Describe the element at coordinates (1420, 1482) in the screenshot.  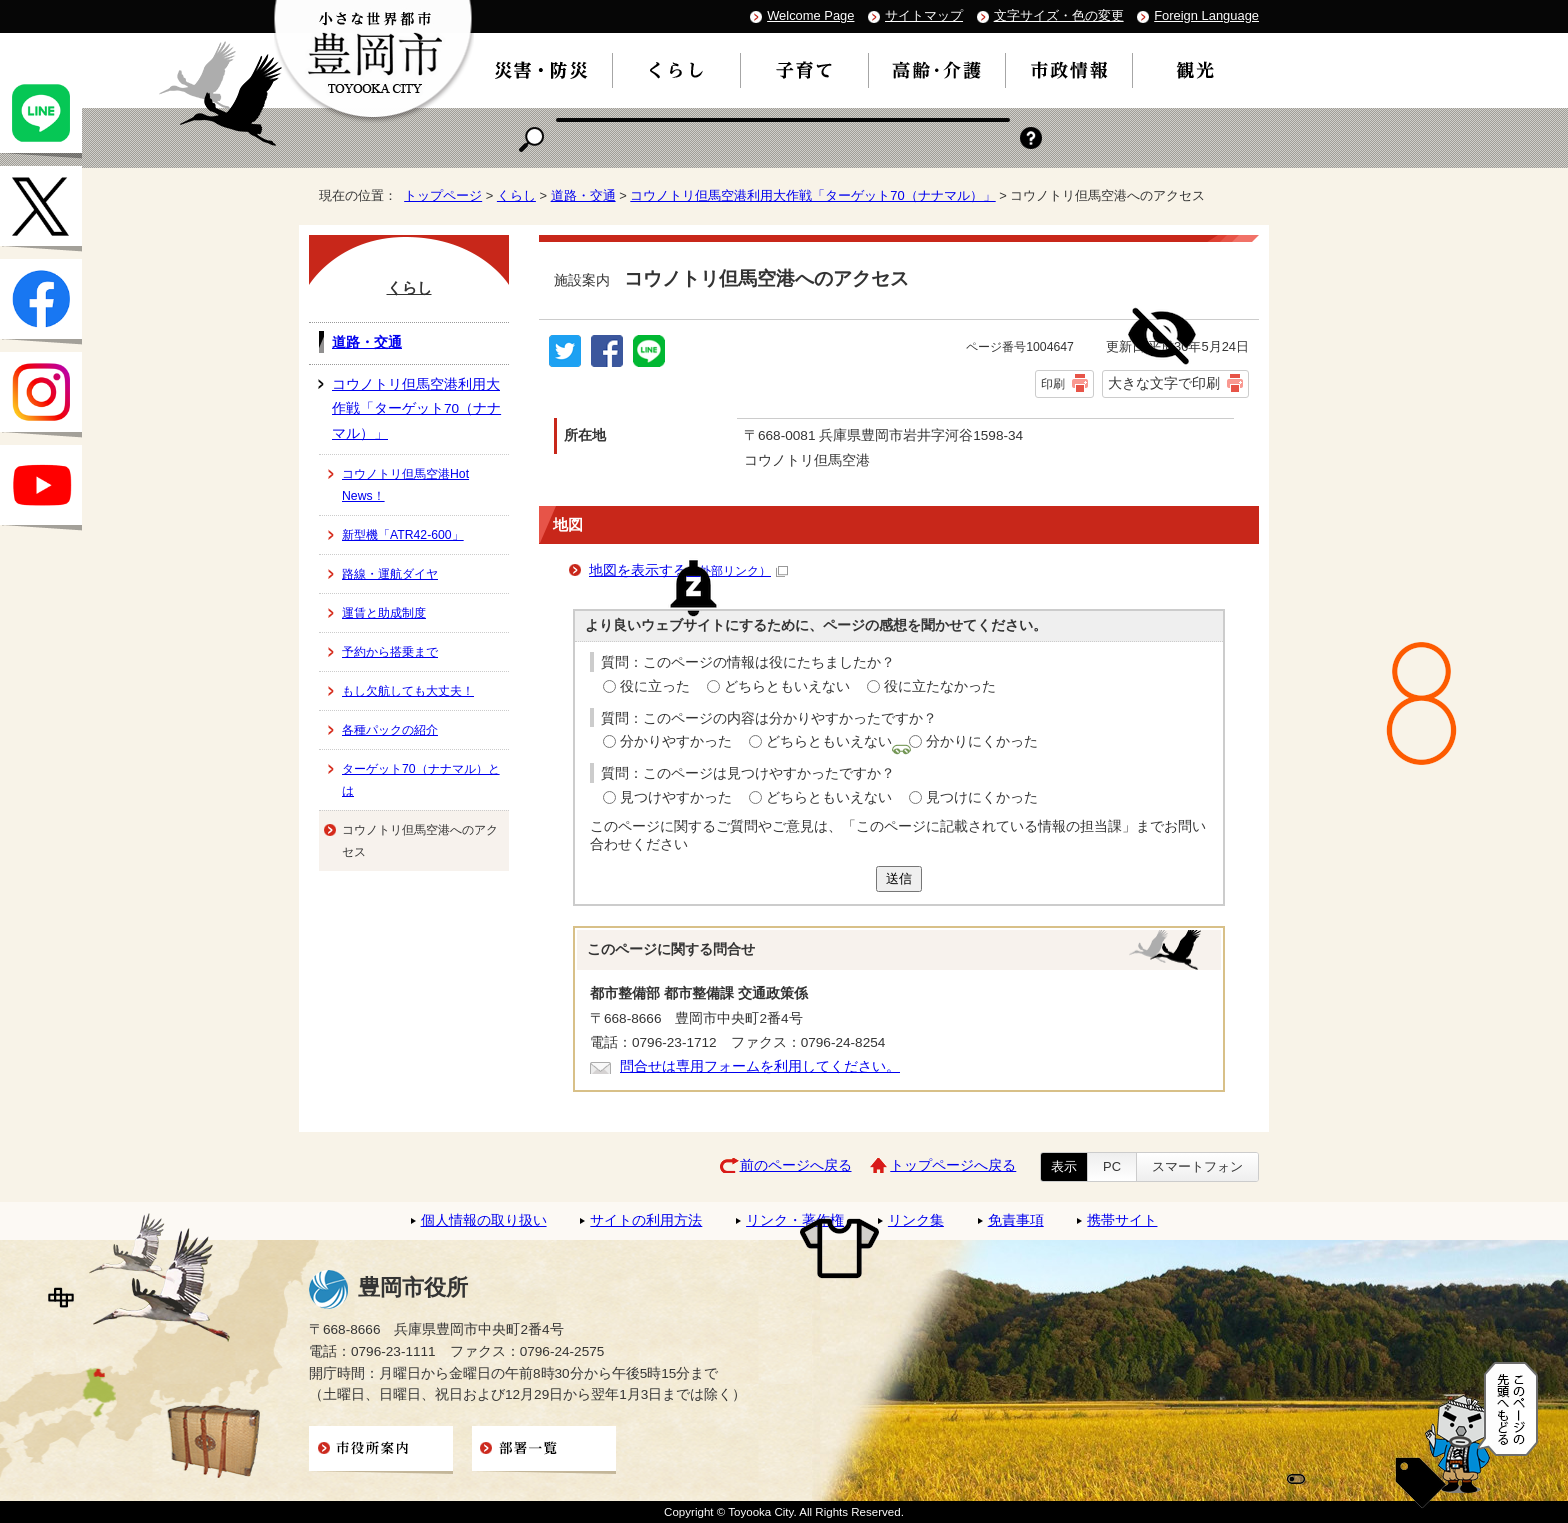
I see `add or view tags for an item` at that location.